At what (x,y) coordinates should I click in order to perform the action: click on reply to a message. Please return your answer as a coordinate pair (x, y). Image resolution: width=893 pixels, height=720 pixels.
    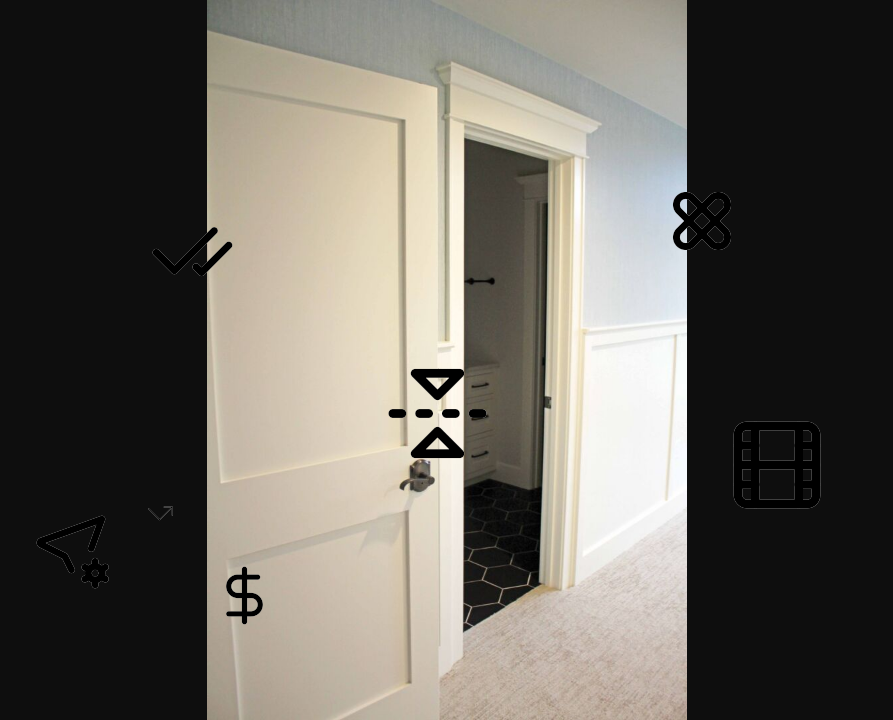
    Looking at the image, I should click on (160, 512).